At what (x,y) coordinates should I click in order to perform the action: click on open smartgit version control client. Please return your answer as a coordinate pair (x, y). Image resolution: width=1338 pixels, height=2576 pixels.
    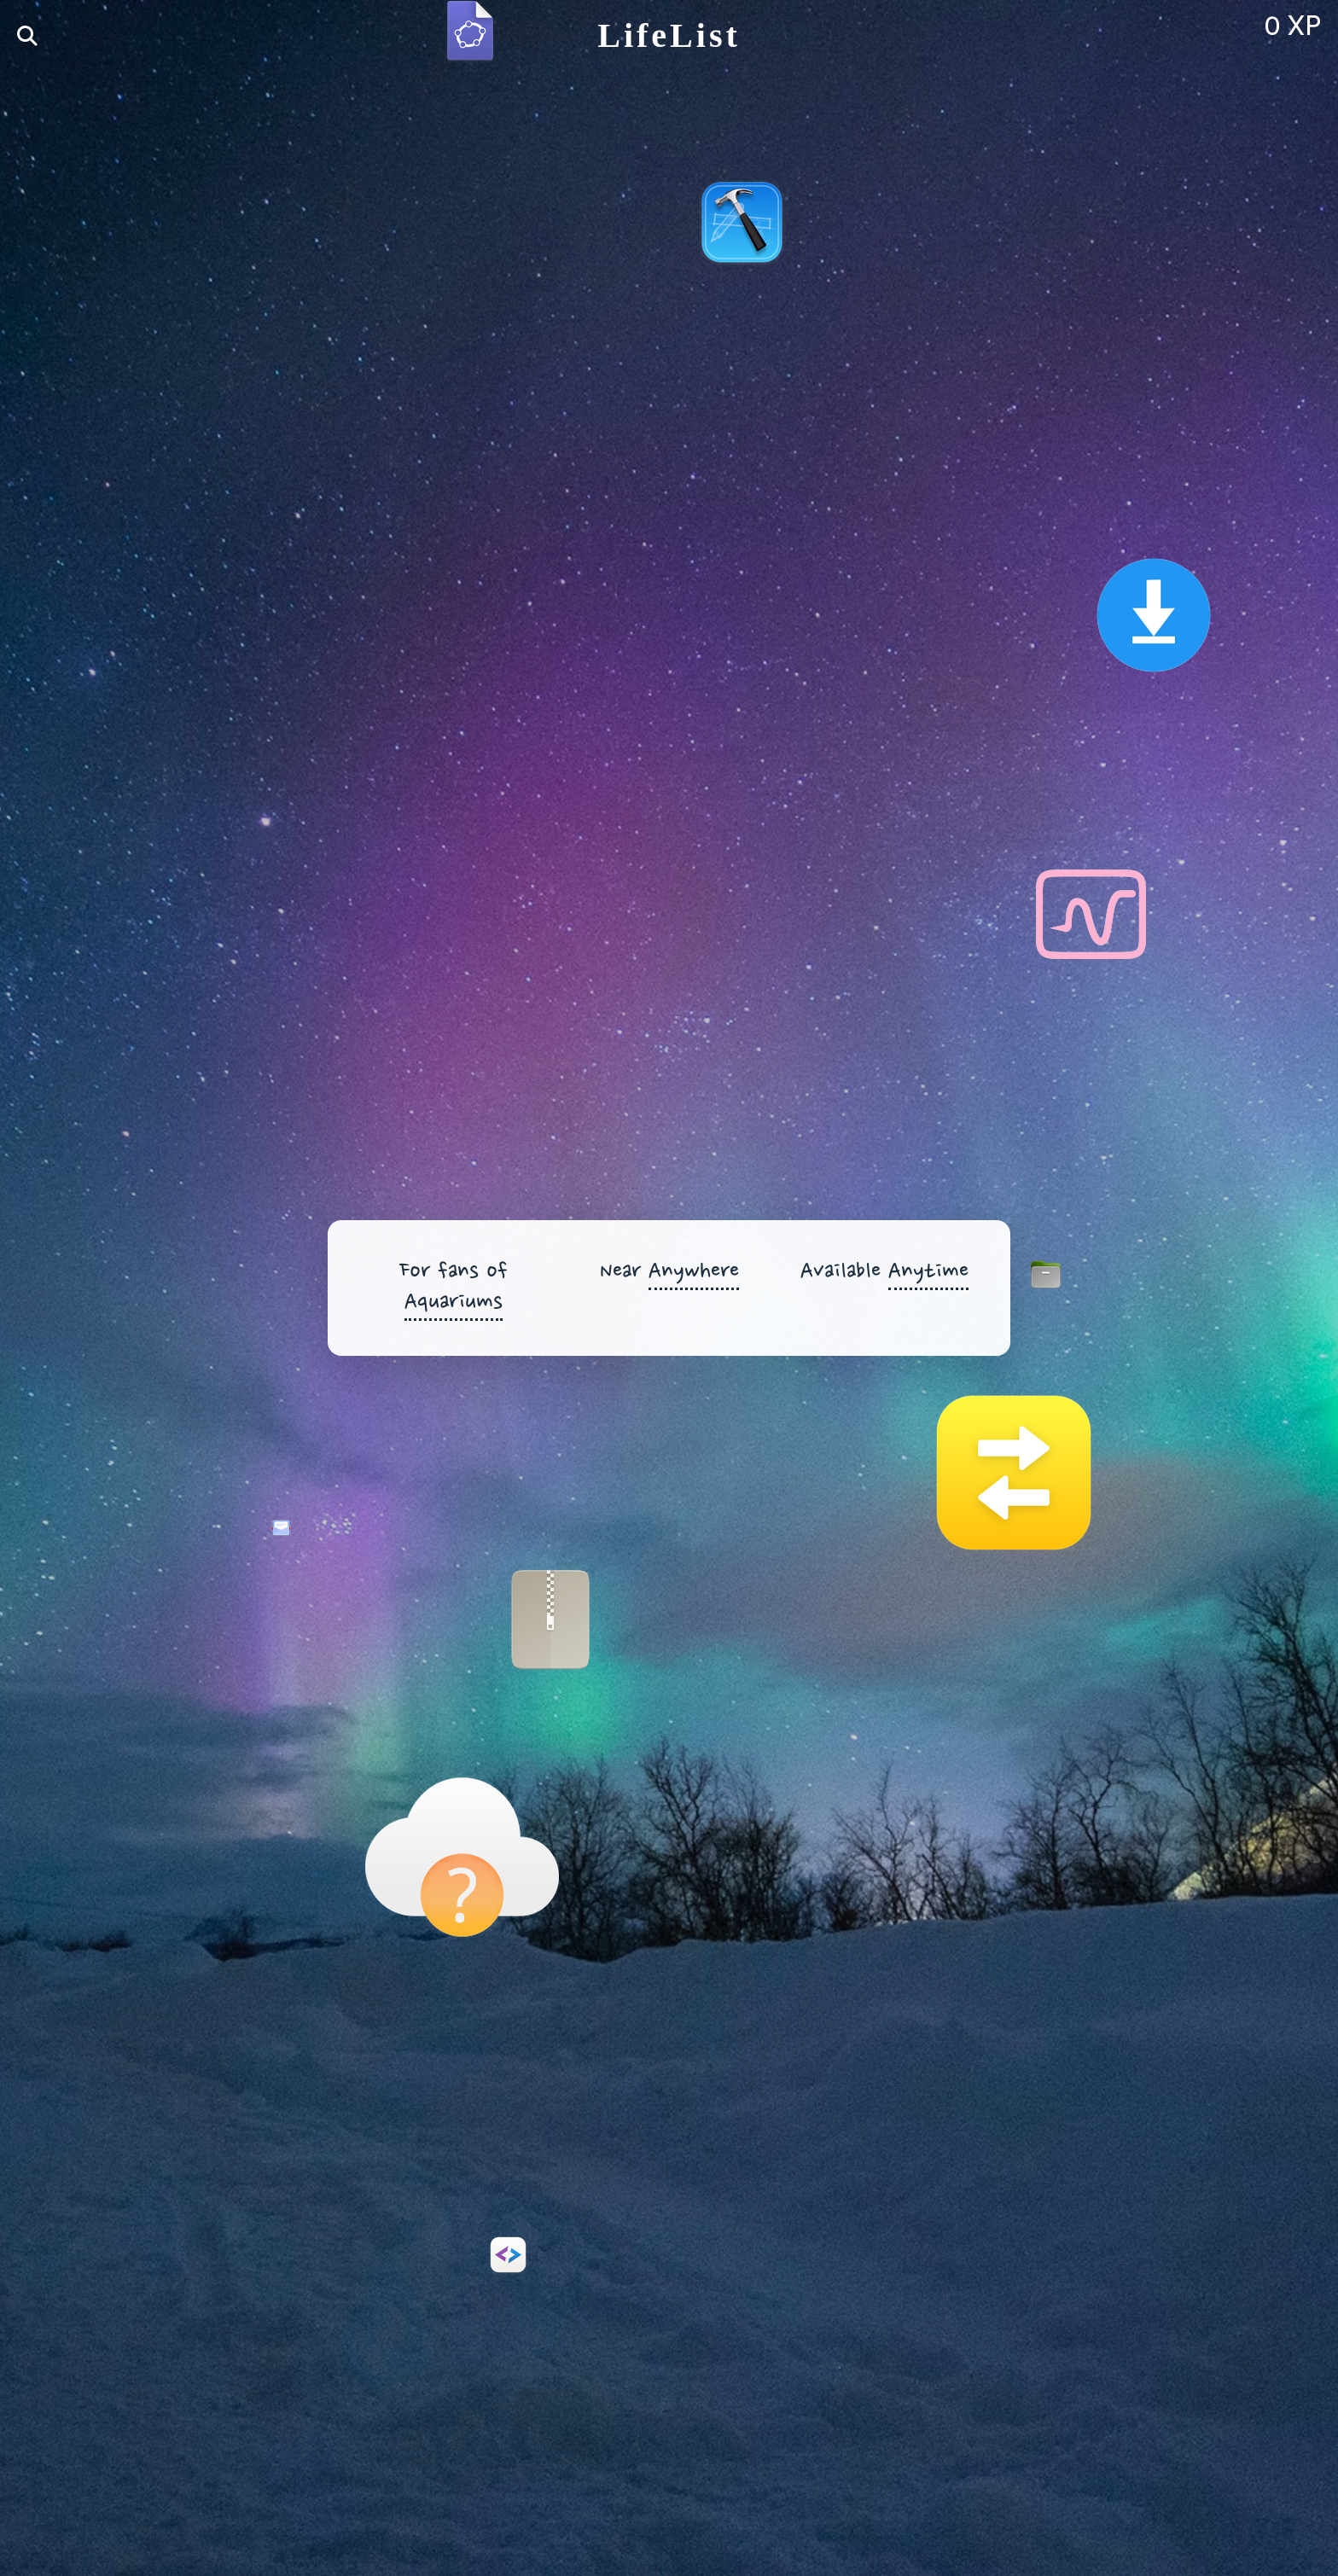
    Looking at the image, I should click on (508, 2254).